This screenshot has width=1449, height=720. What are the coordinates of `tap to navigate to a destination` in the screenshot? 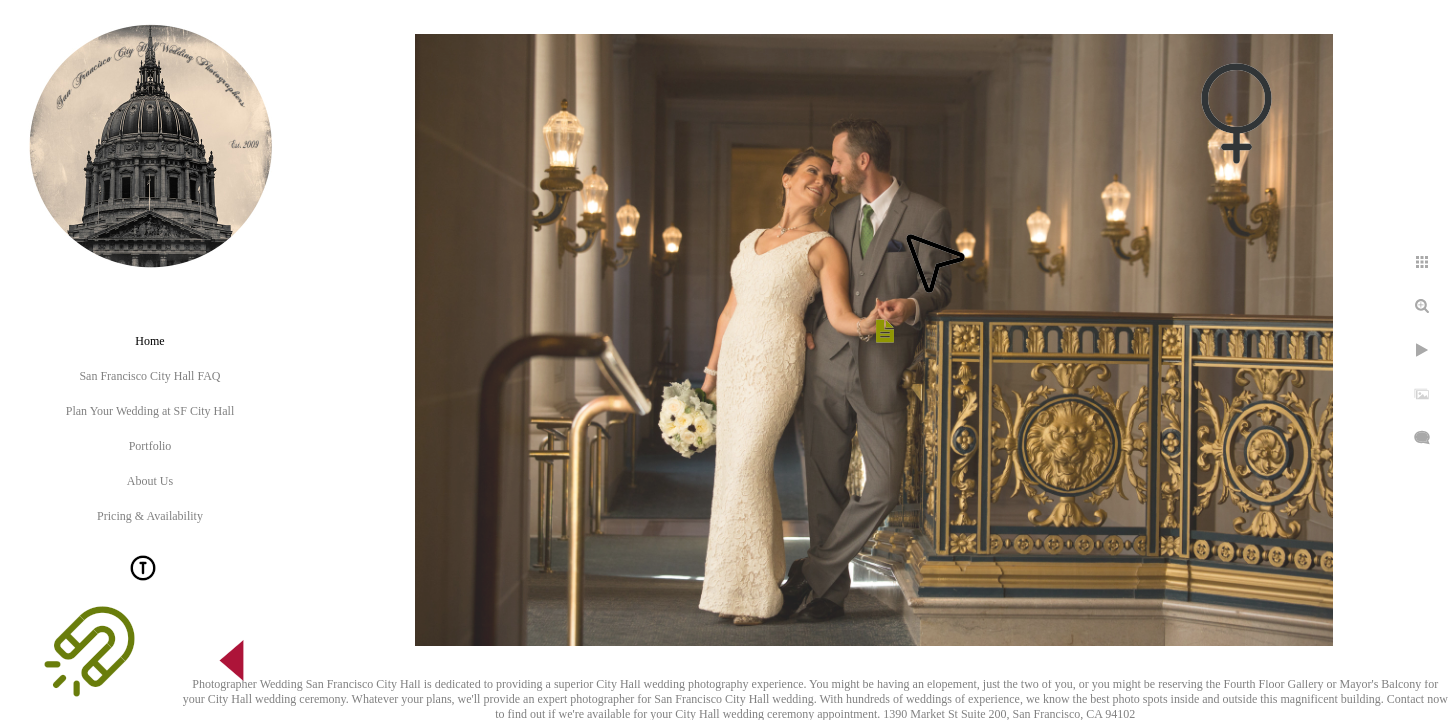 It's located at (931, 259).